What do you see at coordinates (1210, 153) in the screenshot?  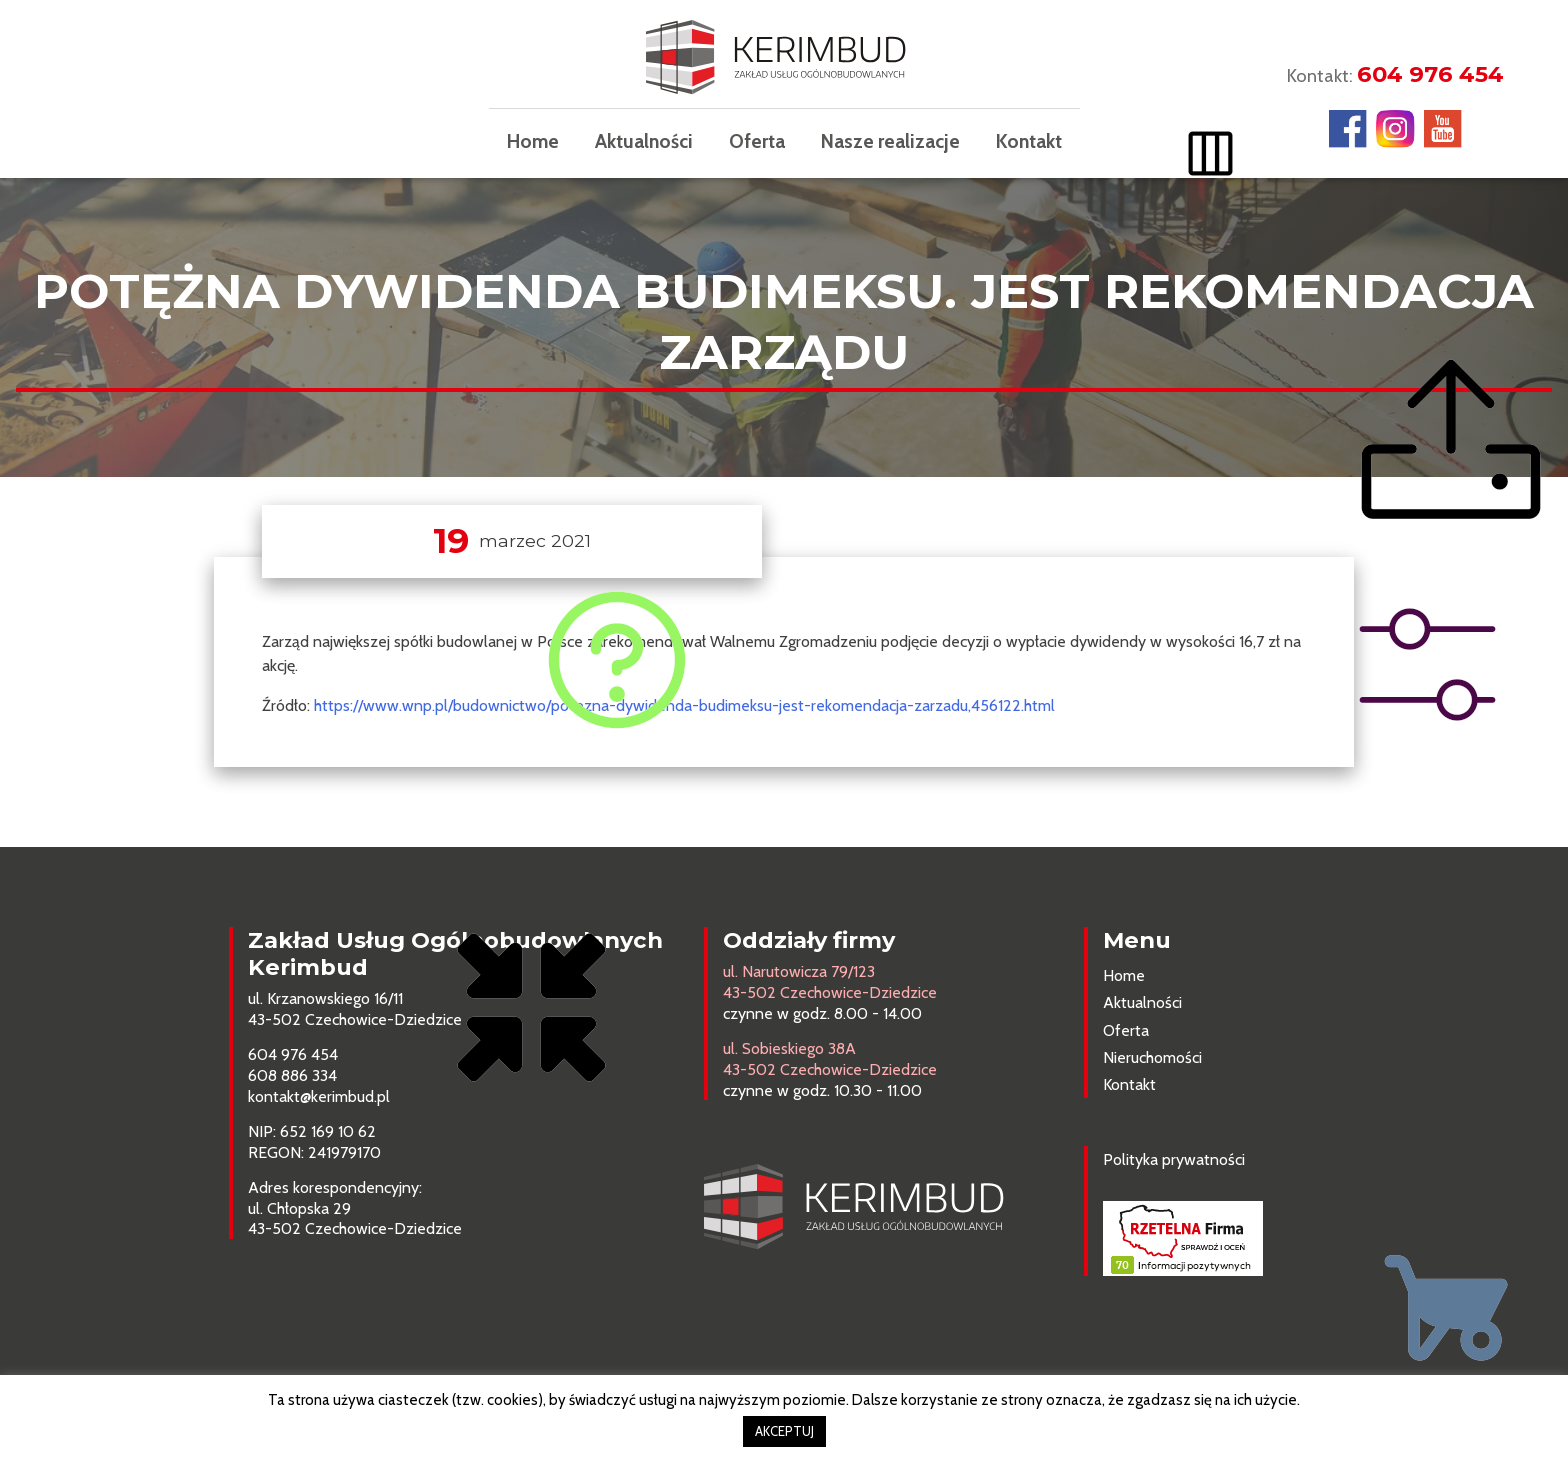 I see `switch to three-column layout` at bounding box center [1210, 153].